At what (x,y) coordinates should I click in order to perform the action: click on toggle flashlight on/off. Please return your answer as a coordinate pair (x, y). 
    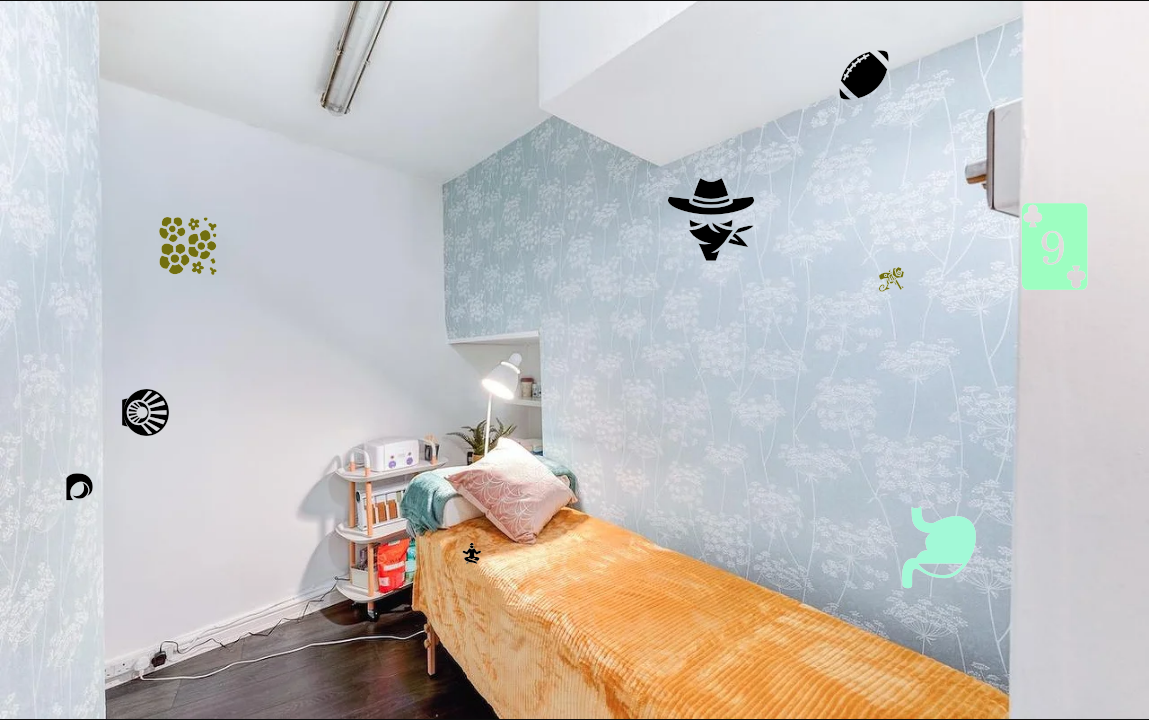
    Looking at the image, I should click on (145, 412).